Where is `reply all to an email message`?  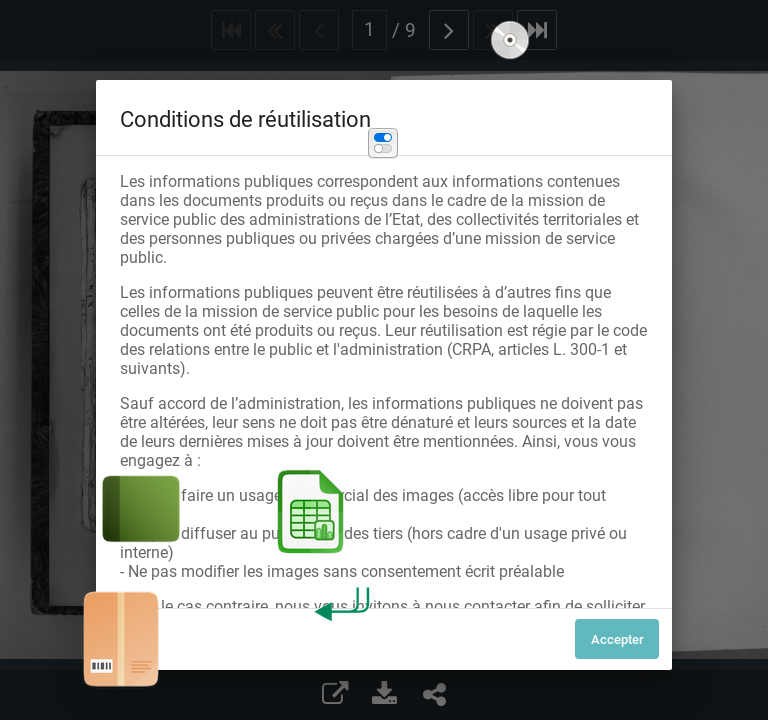
reply all to an email message is located at coordinates (341, 604).